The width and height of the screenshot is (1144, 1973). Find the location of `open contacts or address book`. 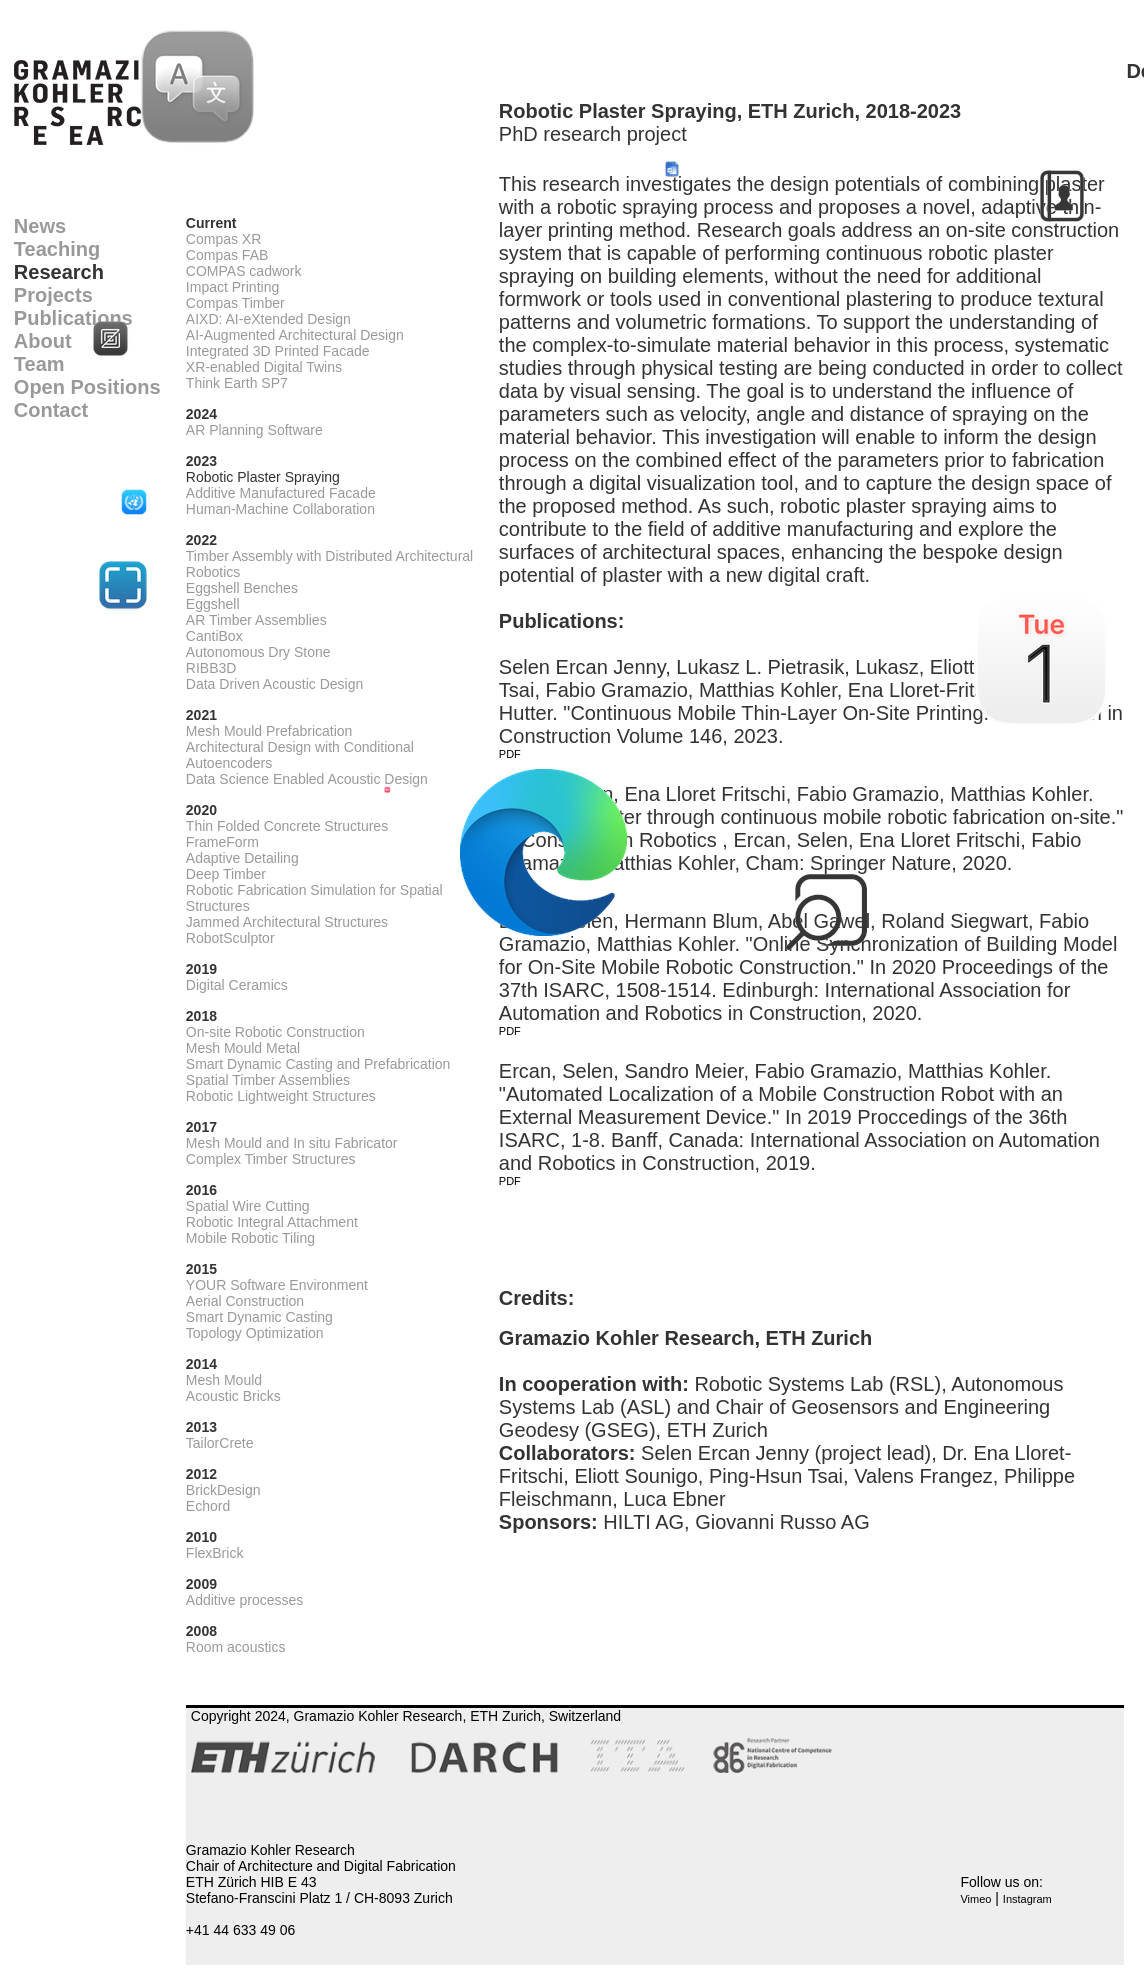

open contacts or address book is located at coordinates (1062, 196).